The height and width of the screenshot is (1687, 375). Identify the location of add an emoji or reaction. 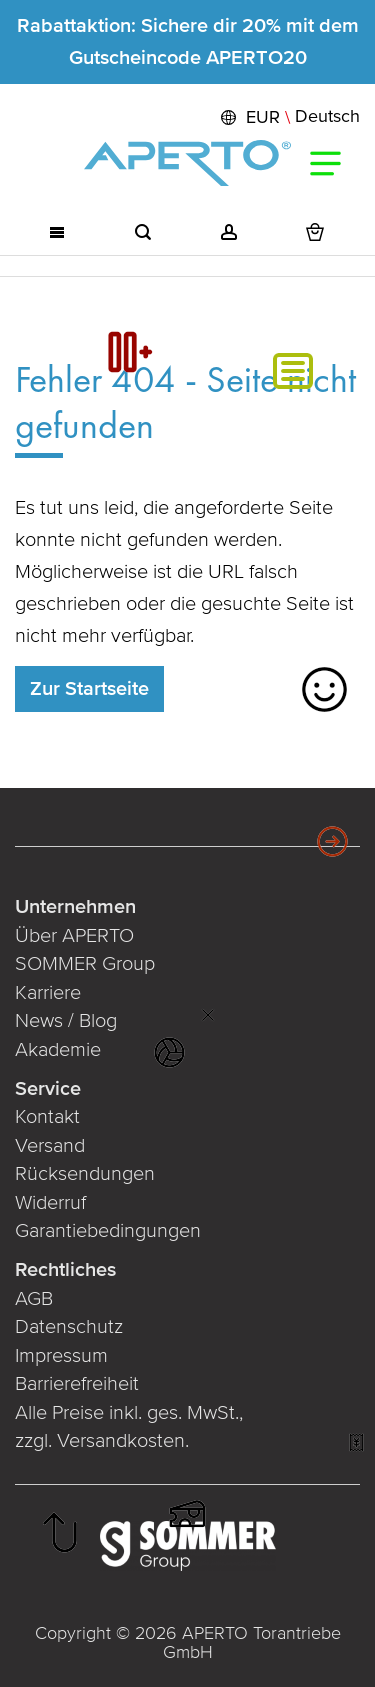
(324, 689).